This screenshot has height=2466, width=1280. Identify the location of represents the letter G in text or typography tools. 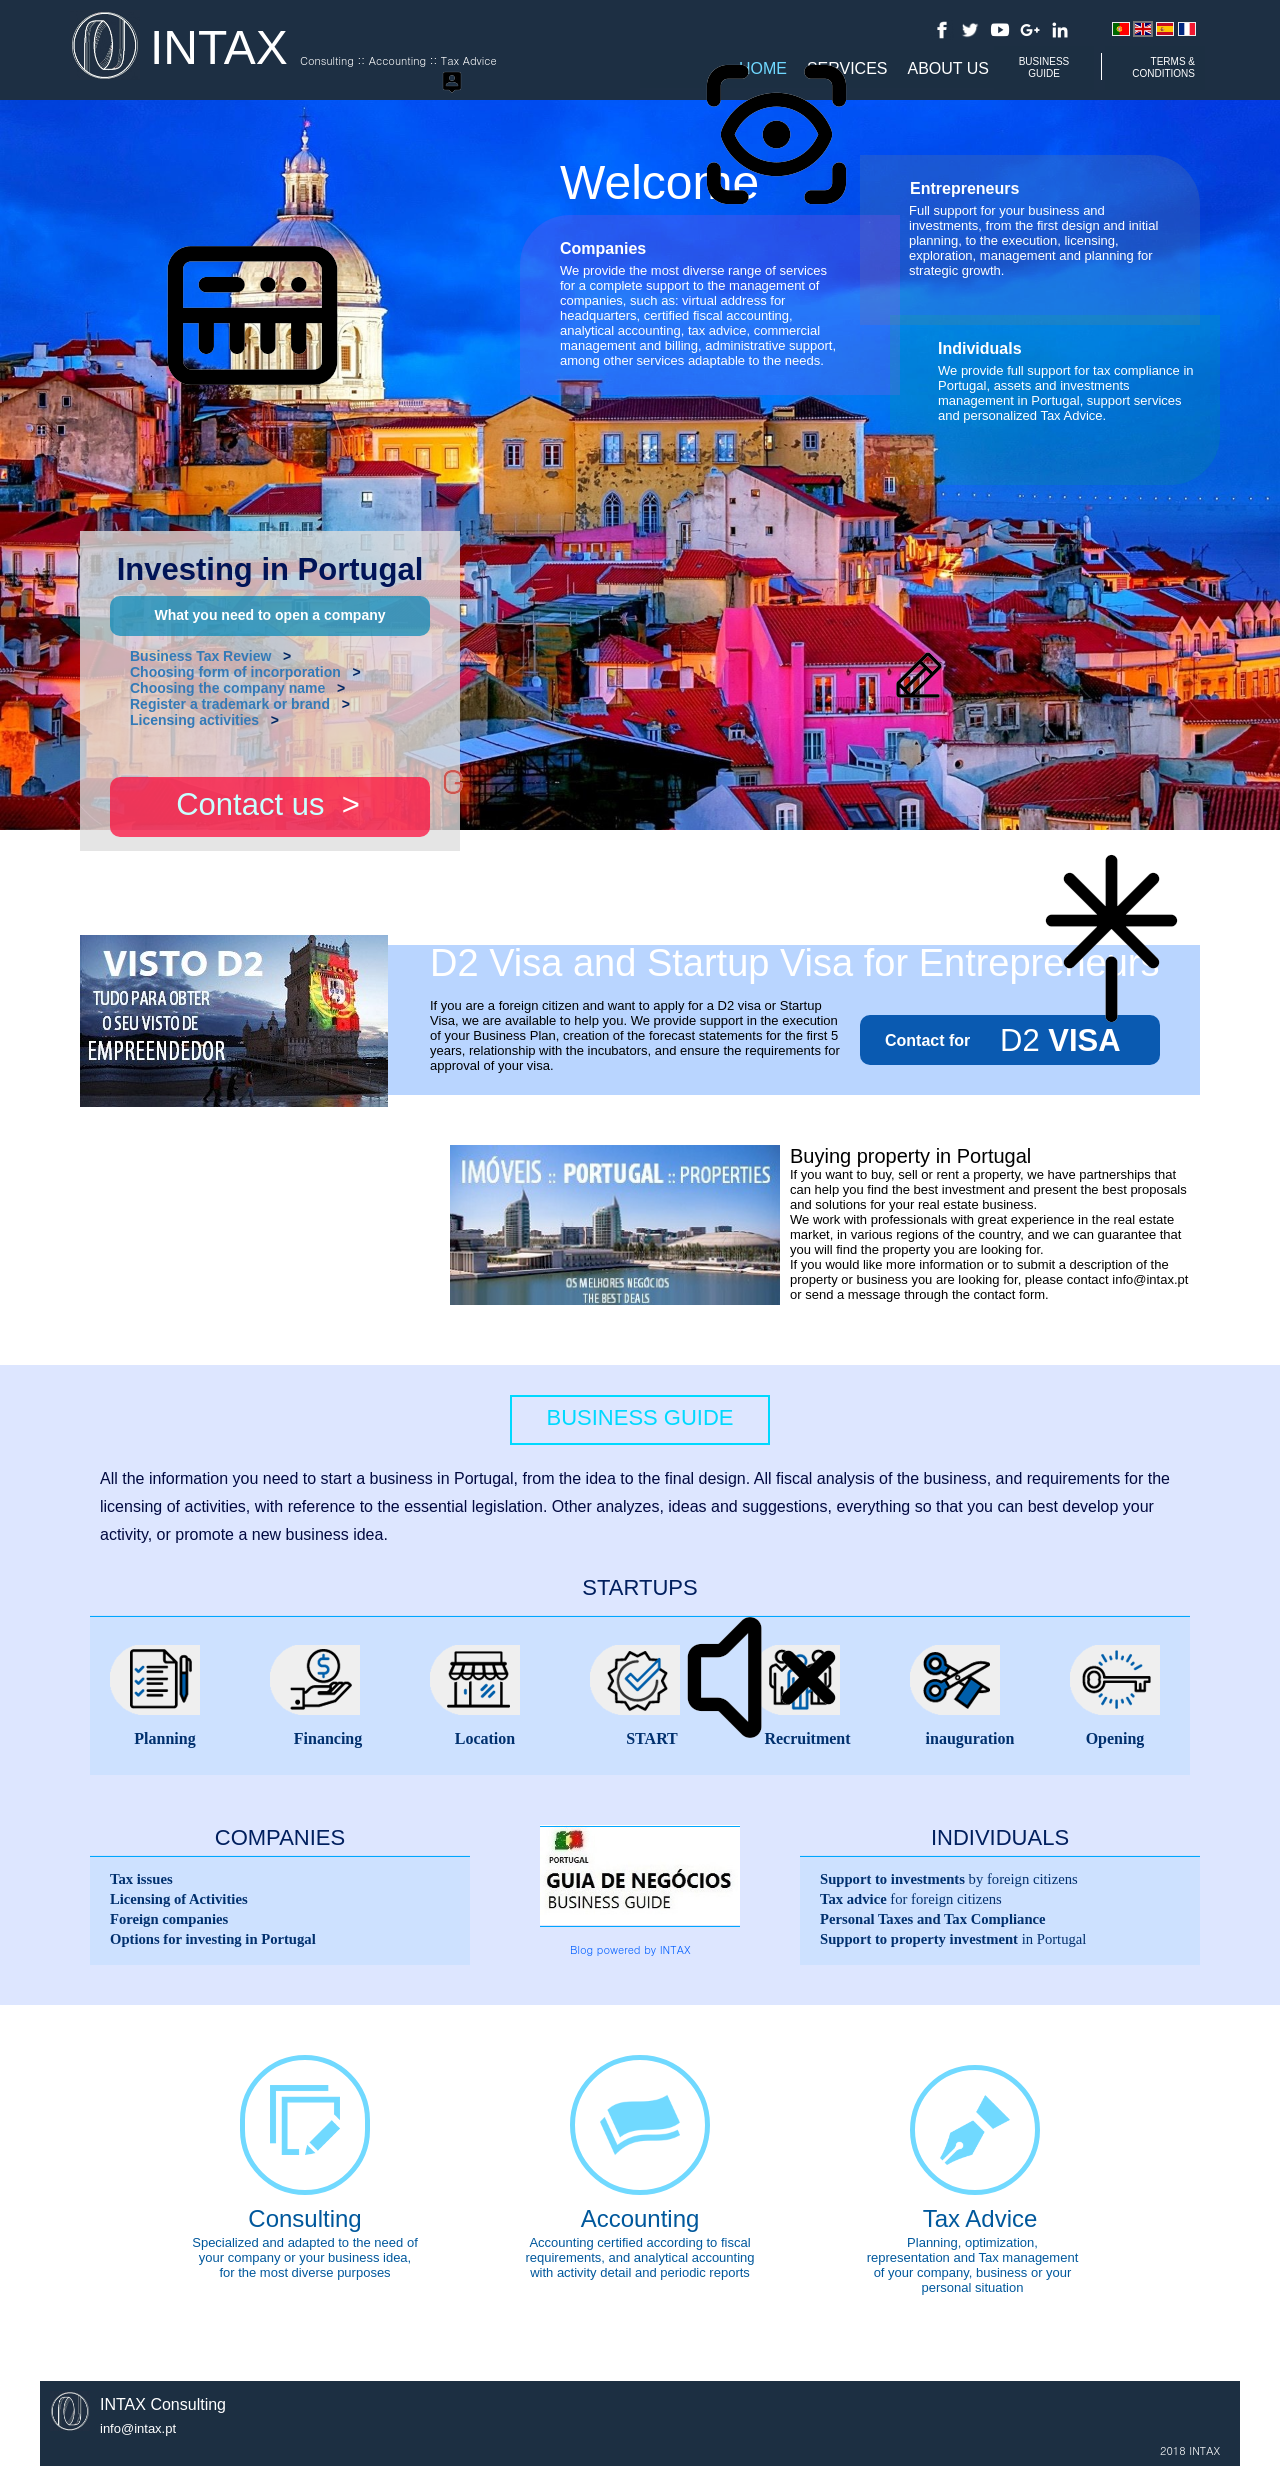
(453, 782).